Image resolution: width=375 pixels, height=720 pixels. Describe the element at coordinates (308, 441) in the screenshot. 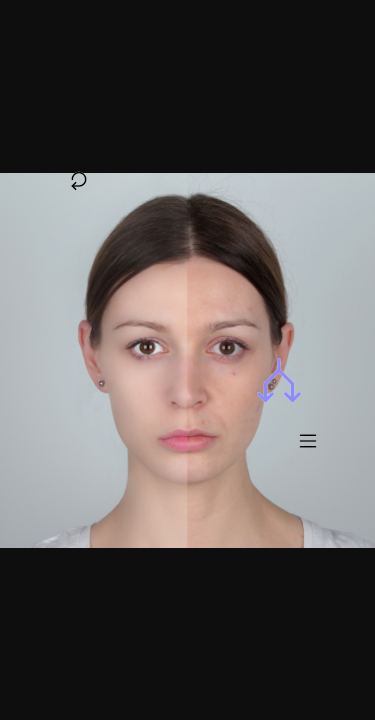

I see `justify text alignment` at that location.